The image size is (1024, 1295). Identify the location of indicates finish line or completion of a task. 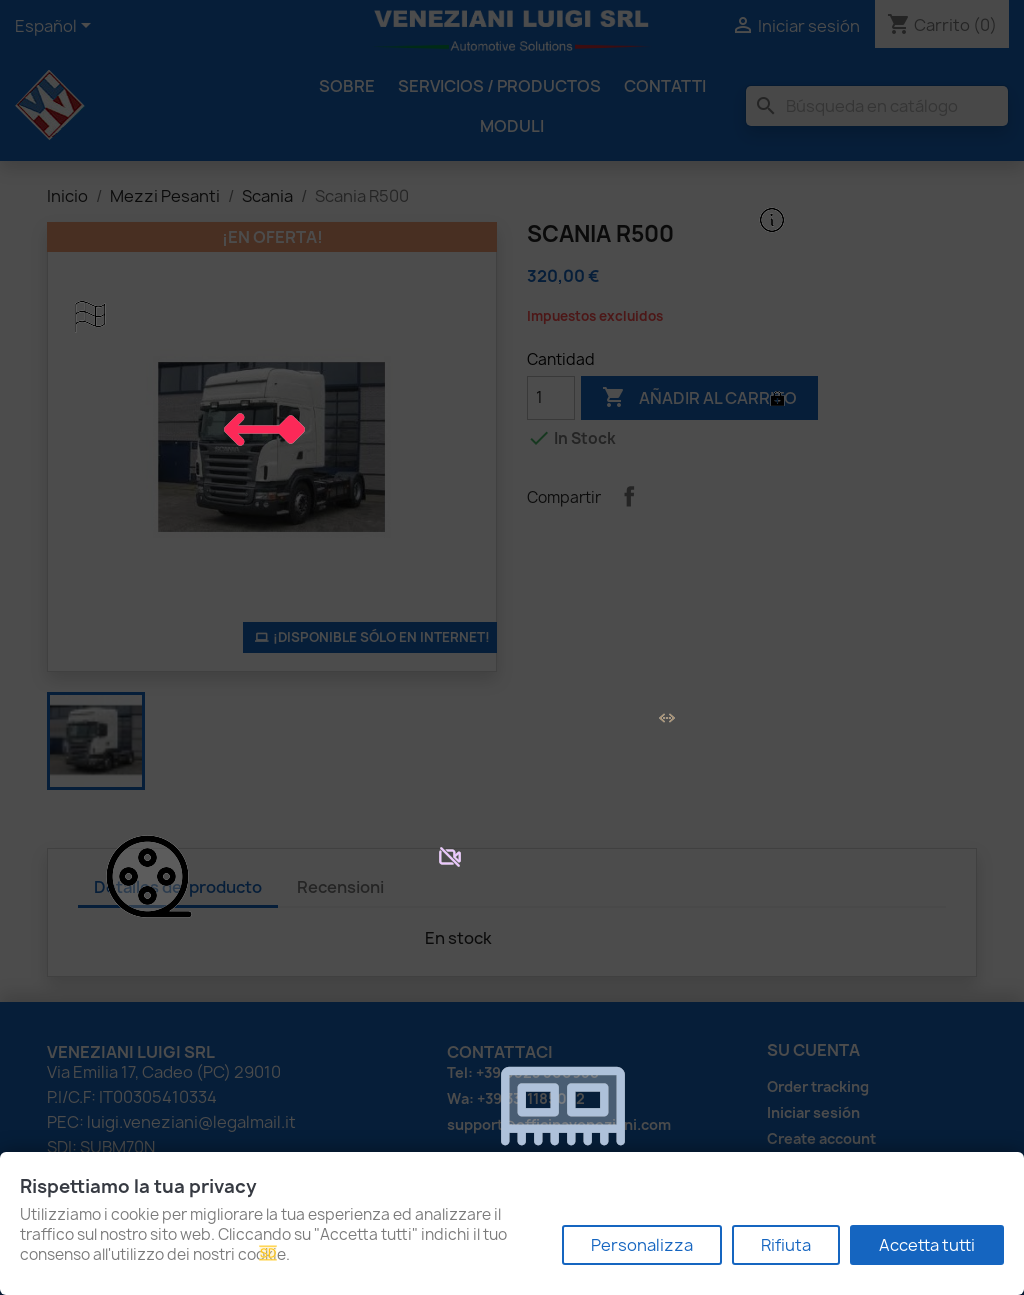
(89, 316).